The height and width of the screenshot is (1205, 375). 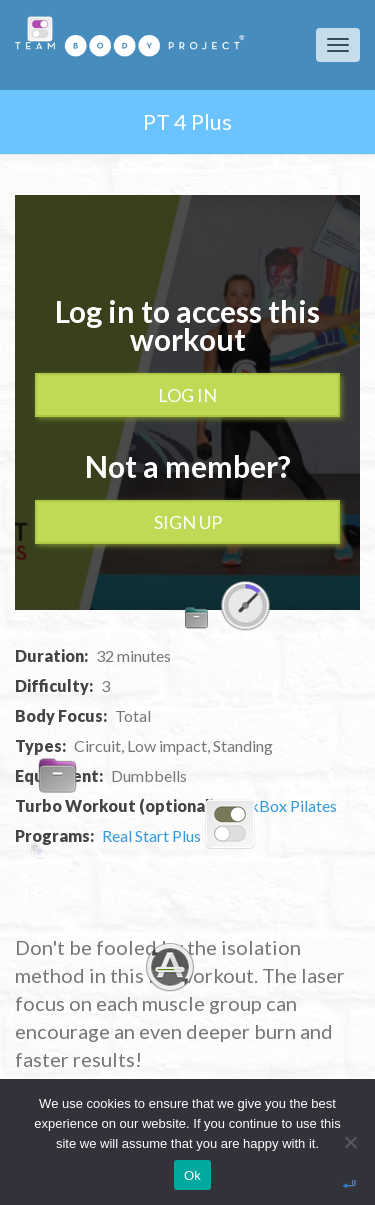 I want to click on copy selected content to clipboard, so click(x=37, y=850).